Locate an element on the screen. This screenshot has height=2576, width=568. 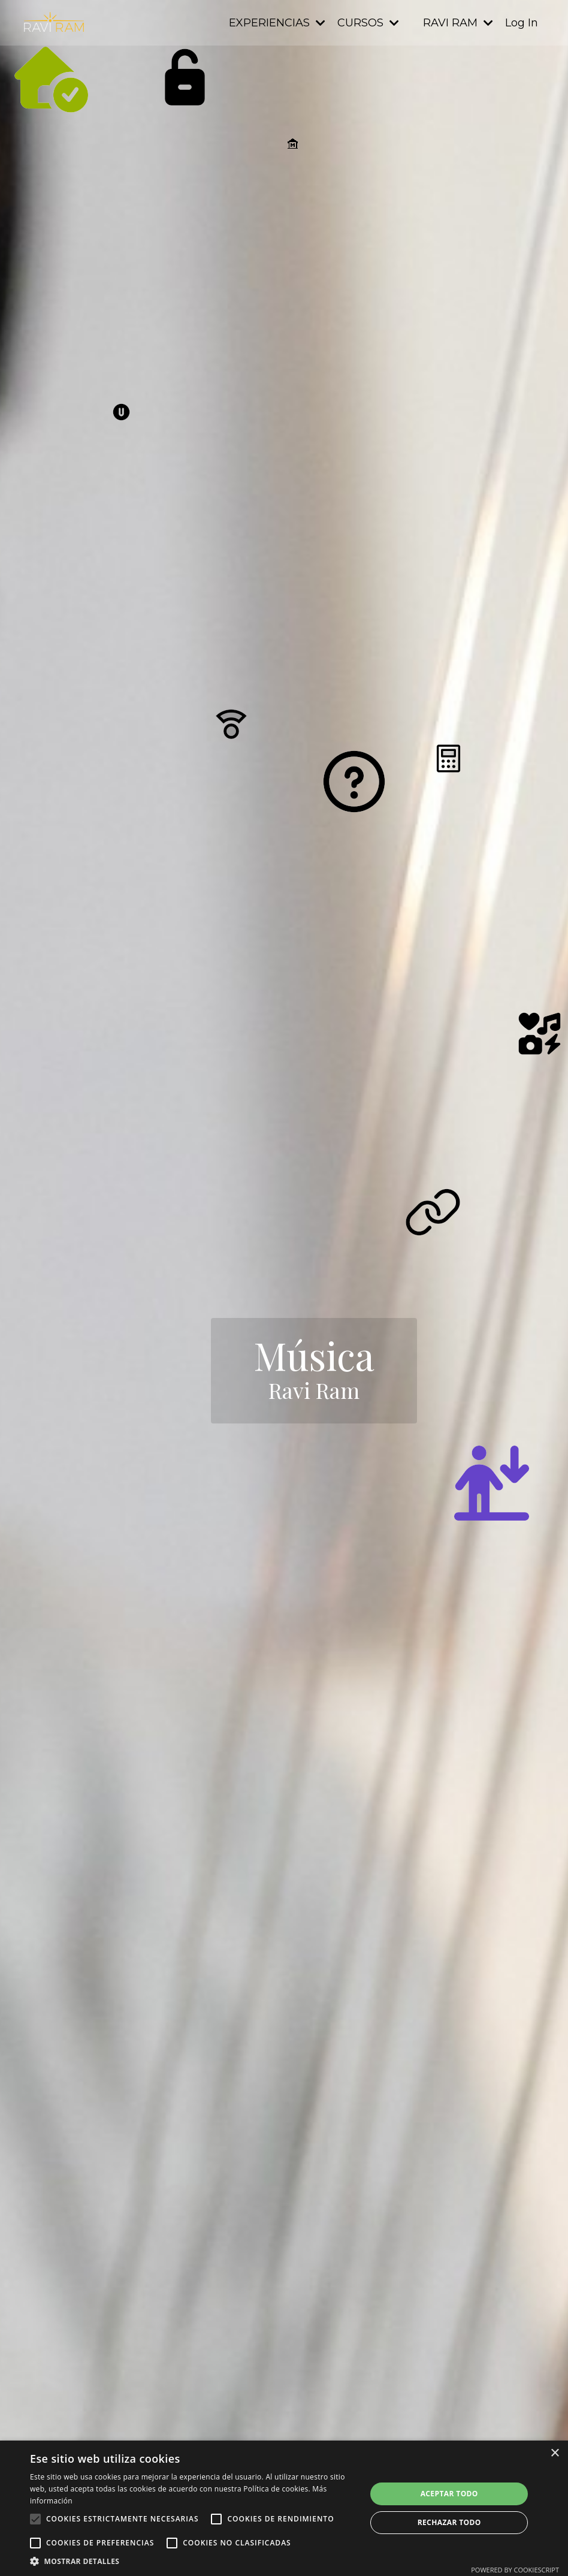
copy or share a link is located at coordinates (433, 1212).